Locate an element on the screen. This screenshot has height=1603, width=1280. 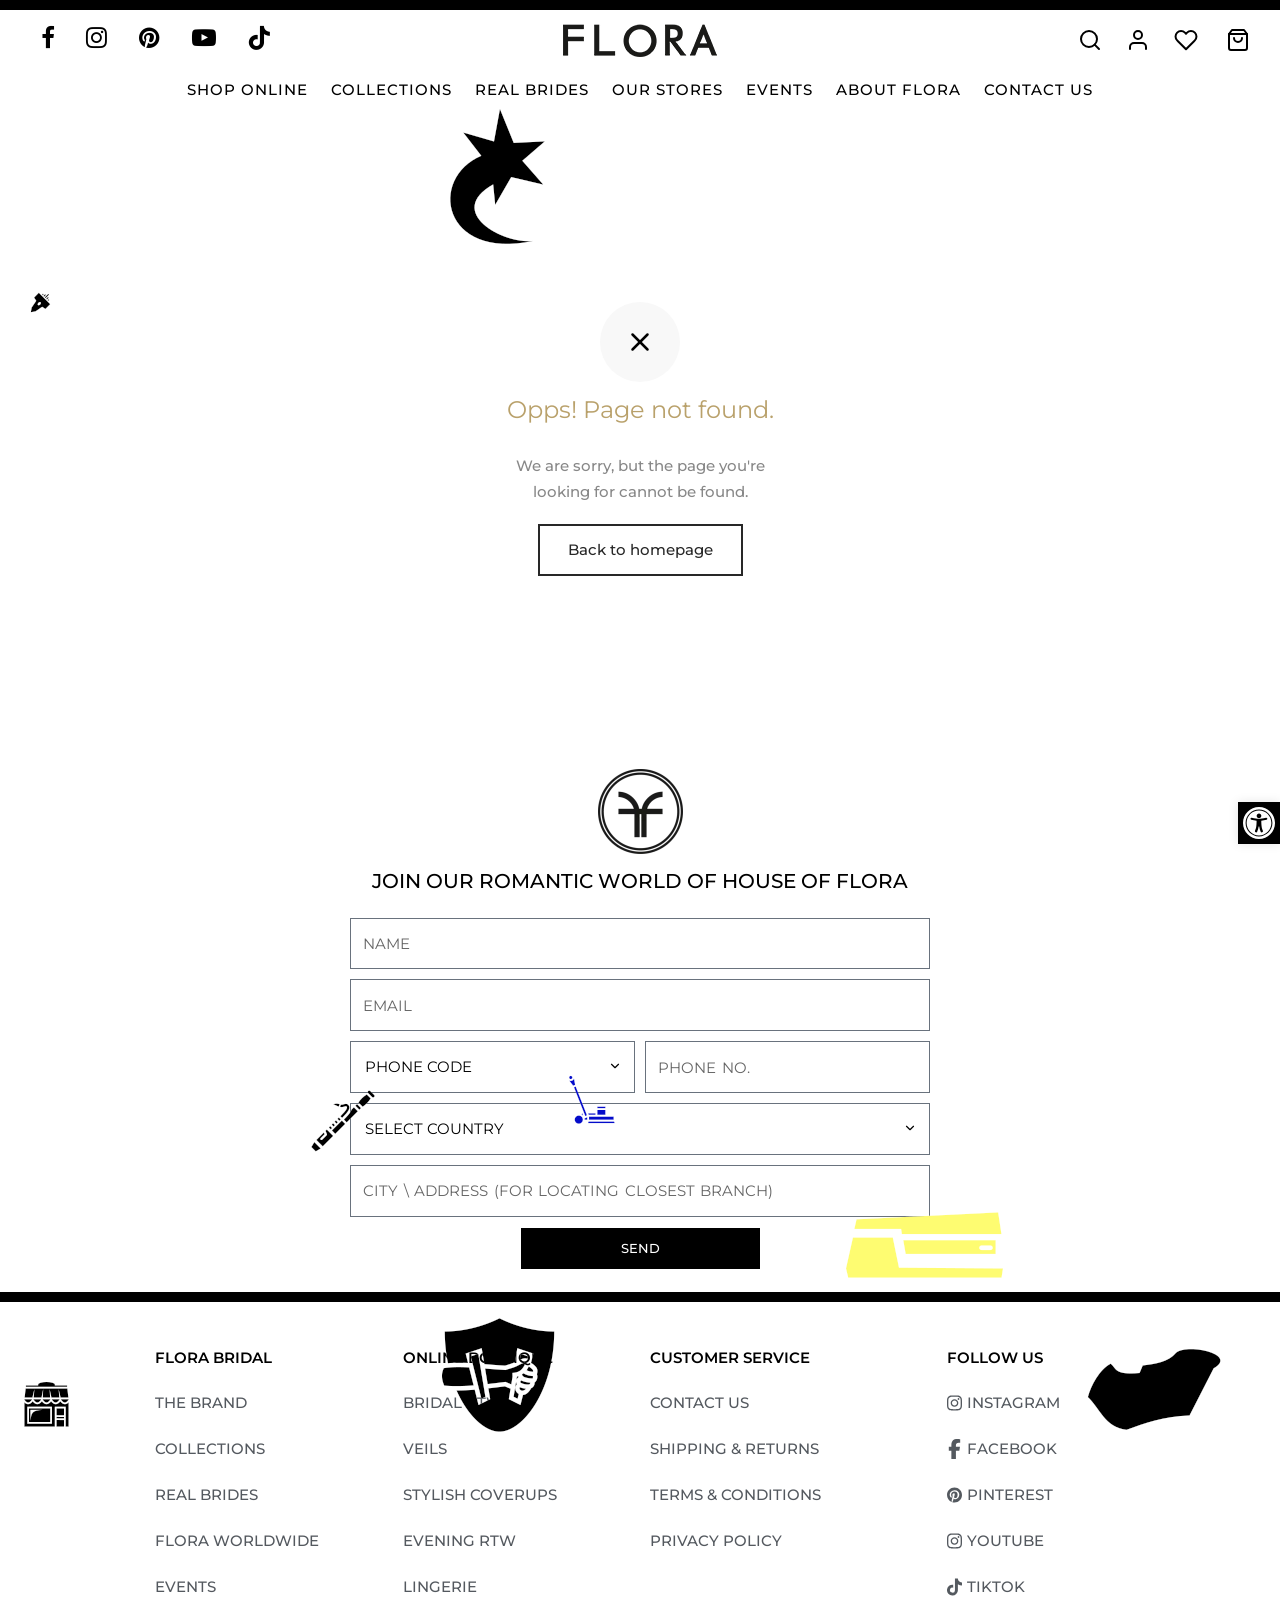
open the in-game shop or store is located at coordinates (46, 1404).